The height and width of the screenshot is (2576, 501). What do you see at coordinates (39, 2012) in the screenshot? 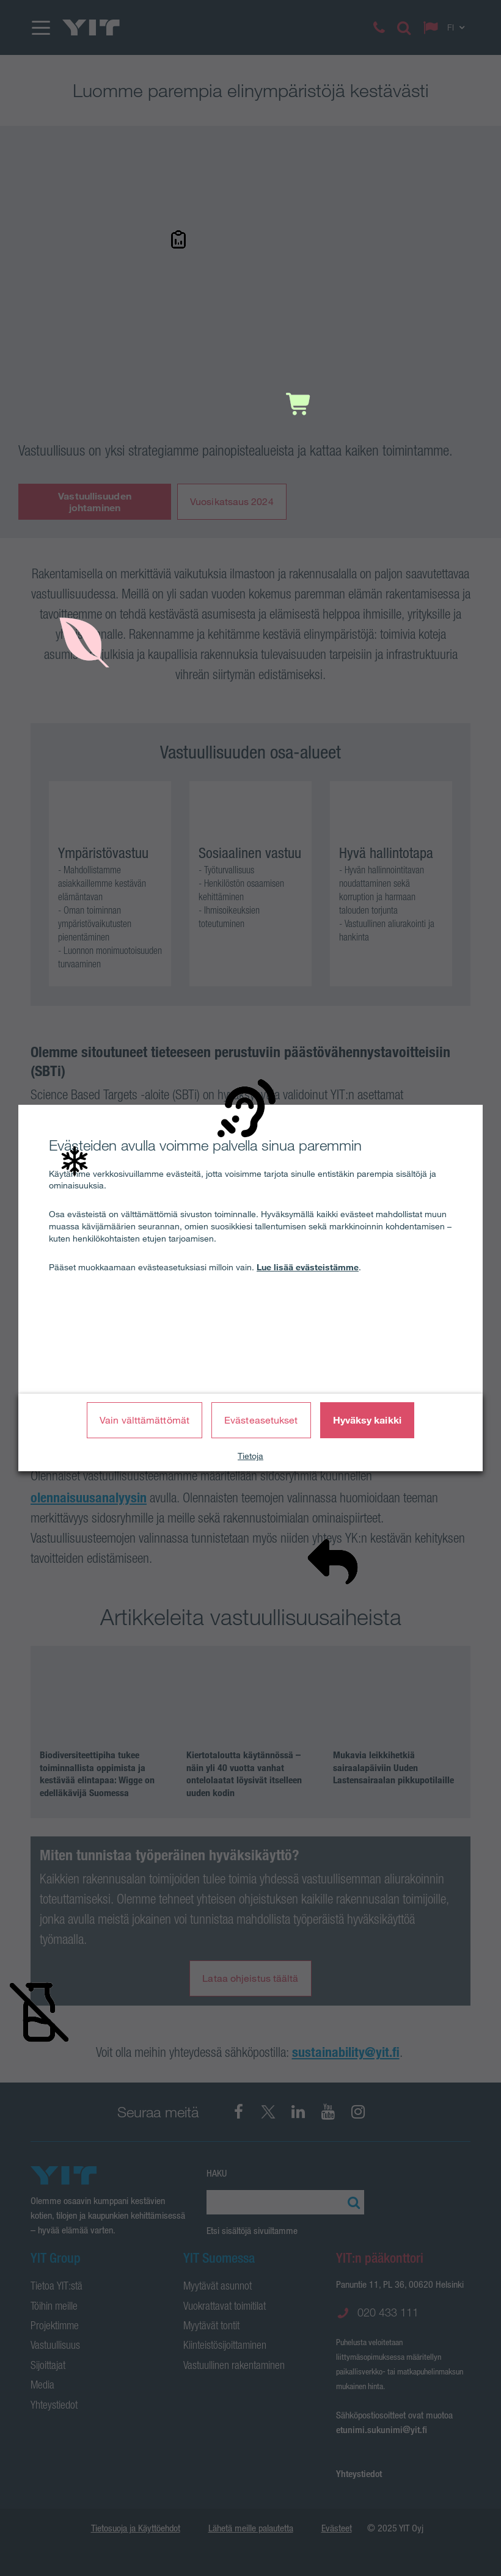
I see `indicates dairy-free or no milk option` at bounding box center [39, 2012].